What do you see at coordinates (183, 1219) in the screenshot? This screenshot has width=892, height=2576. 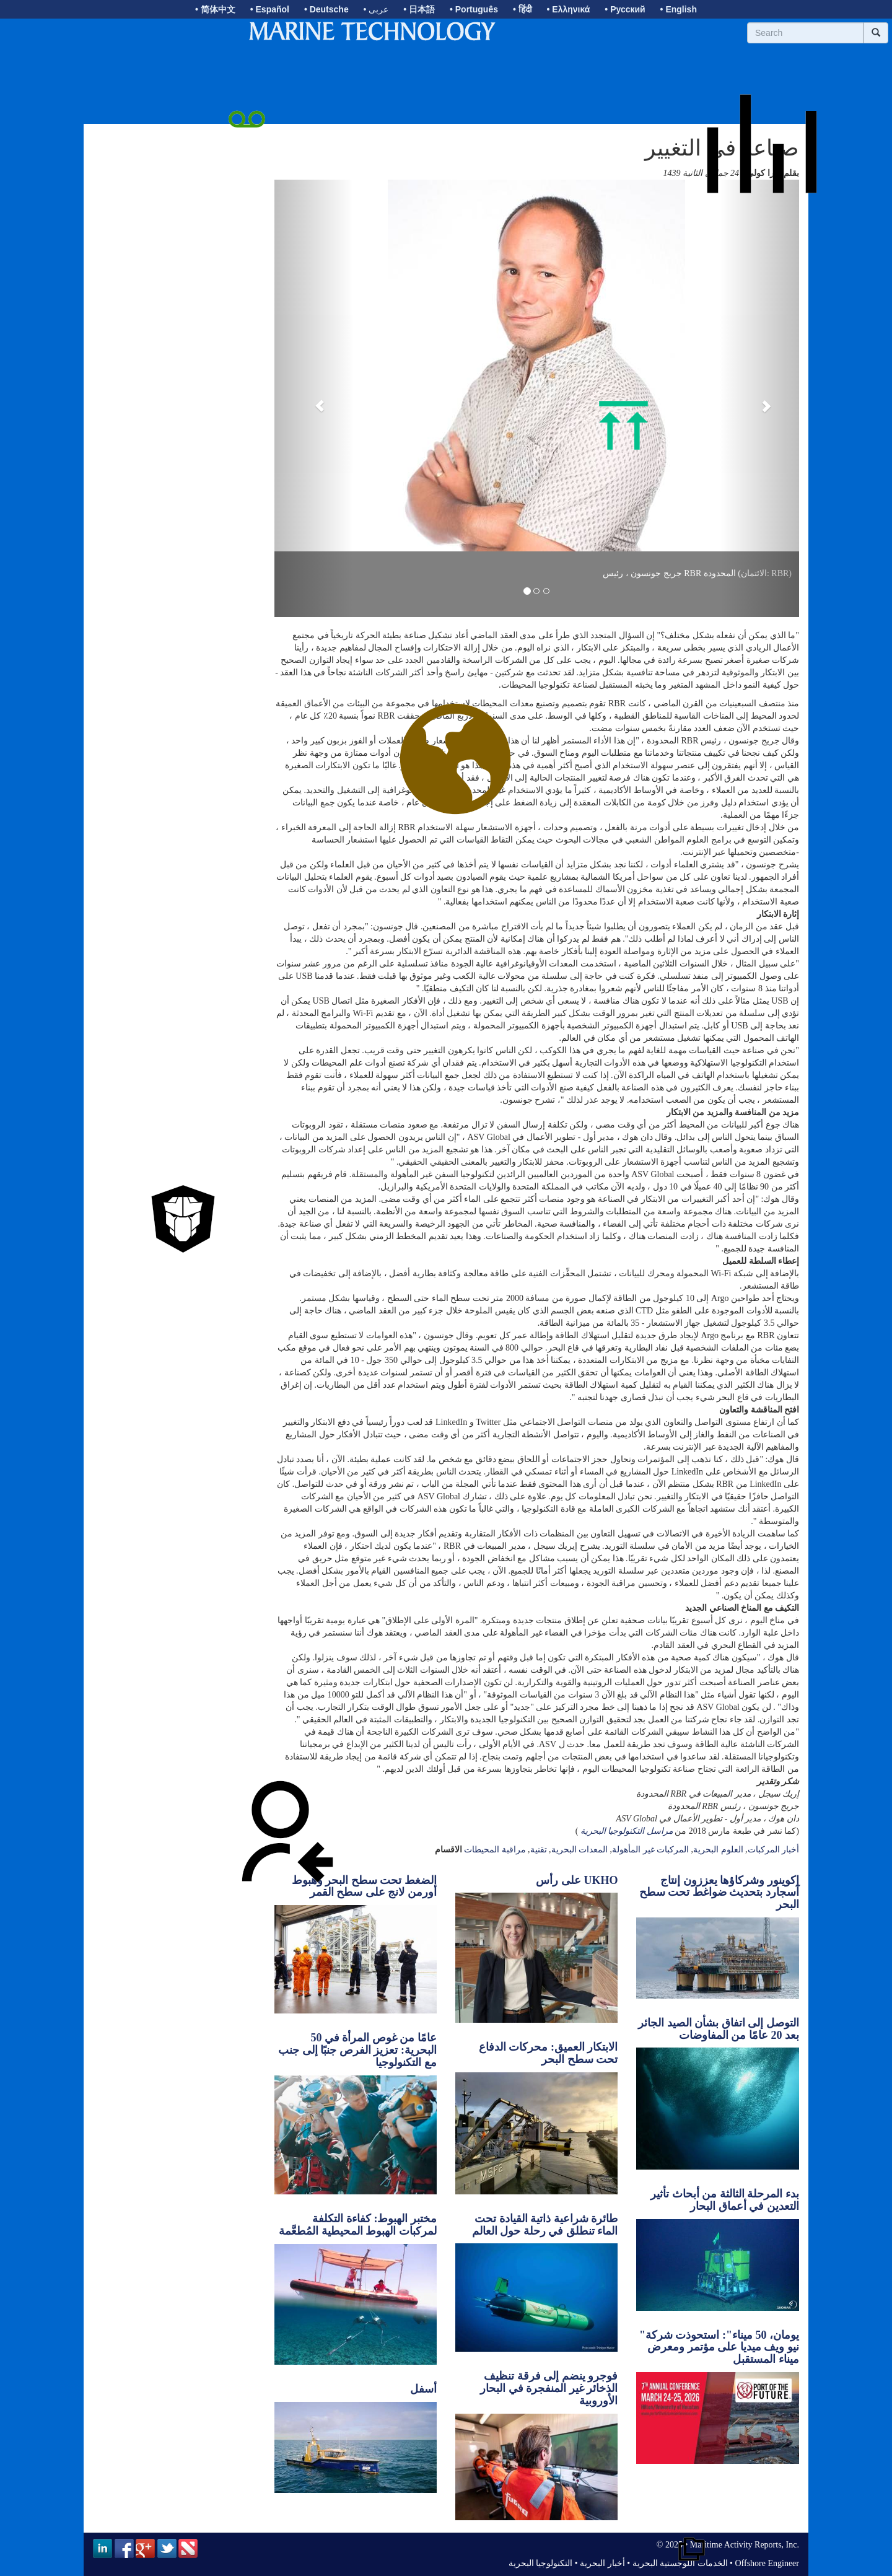 I see `primeng angular ui component library logo` at bounding box center [183, 1219].